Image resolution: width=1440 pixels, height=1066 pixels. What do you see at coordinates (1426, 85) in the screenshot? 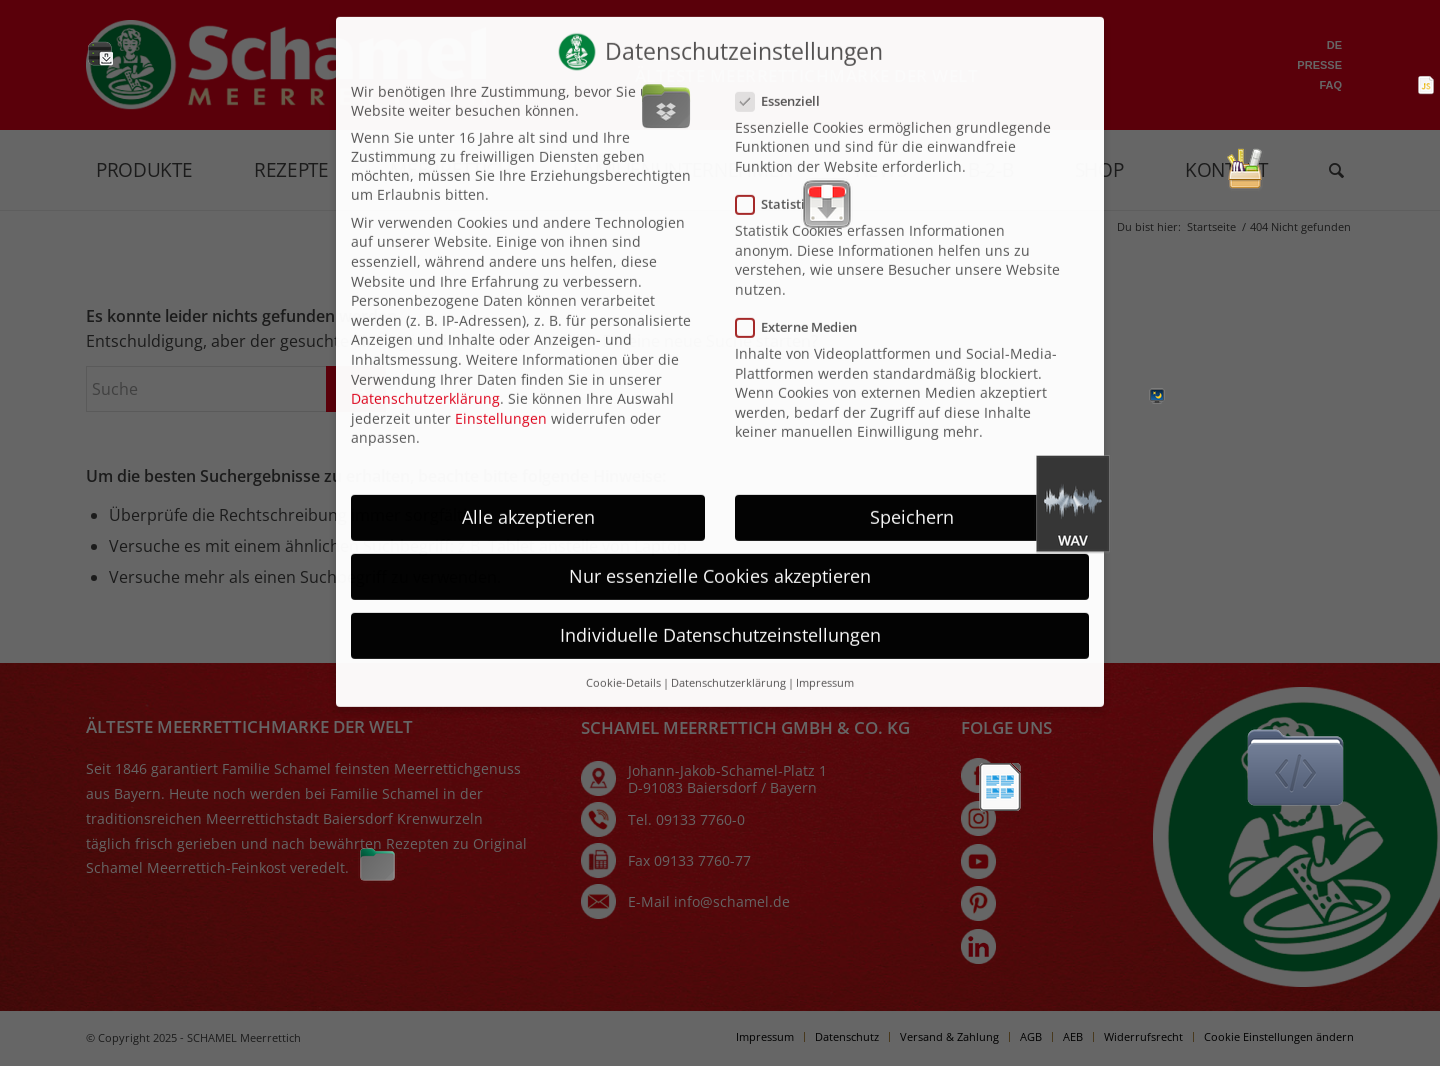
I see `indicates a javascript source file` at bounding box center [1426, 85].